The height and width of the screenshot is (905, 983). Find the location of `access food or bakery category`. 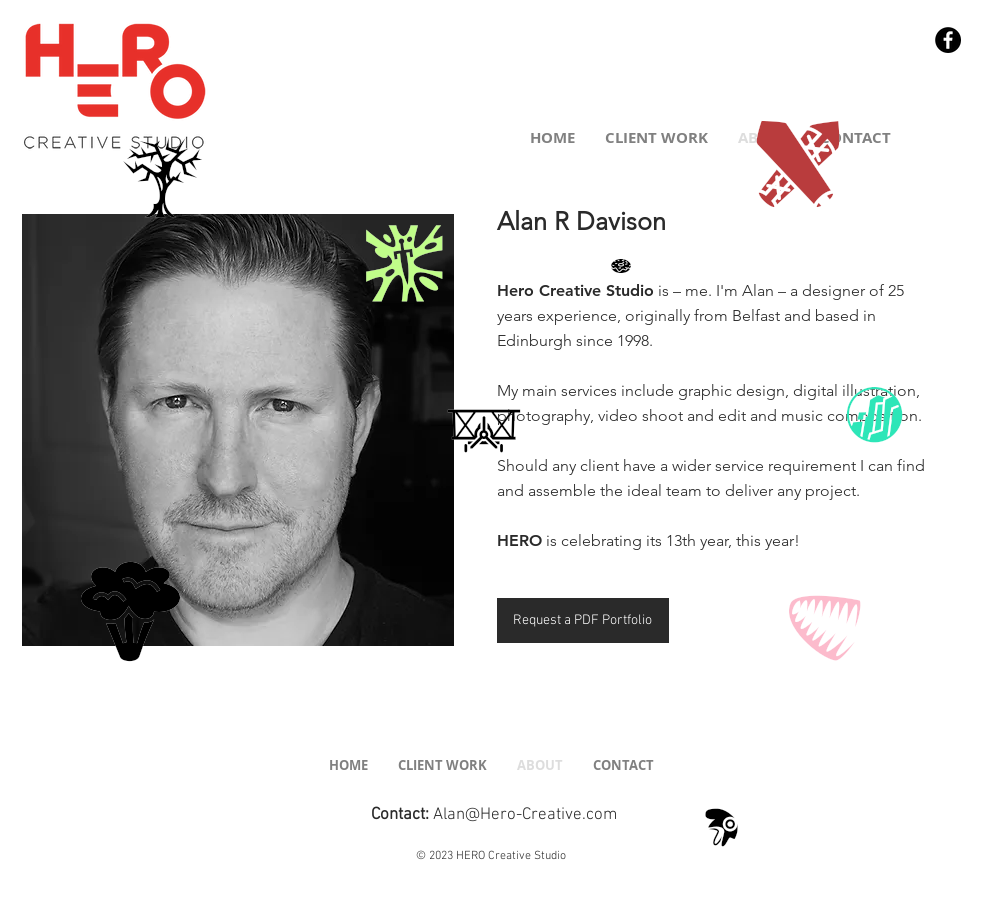

access food or bakery category is located at coordinates (621, 266).